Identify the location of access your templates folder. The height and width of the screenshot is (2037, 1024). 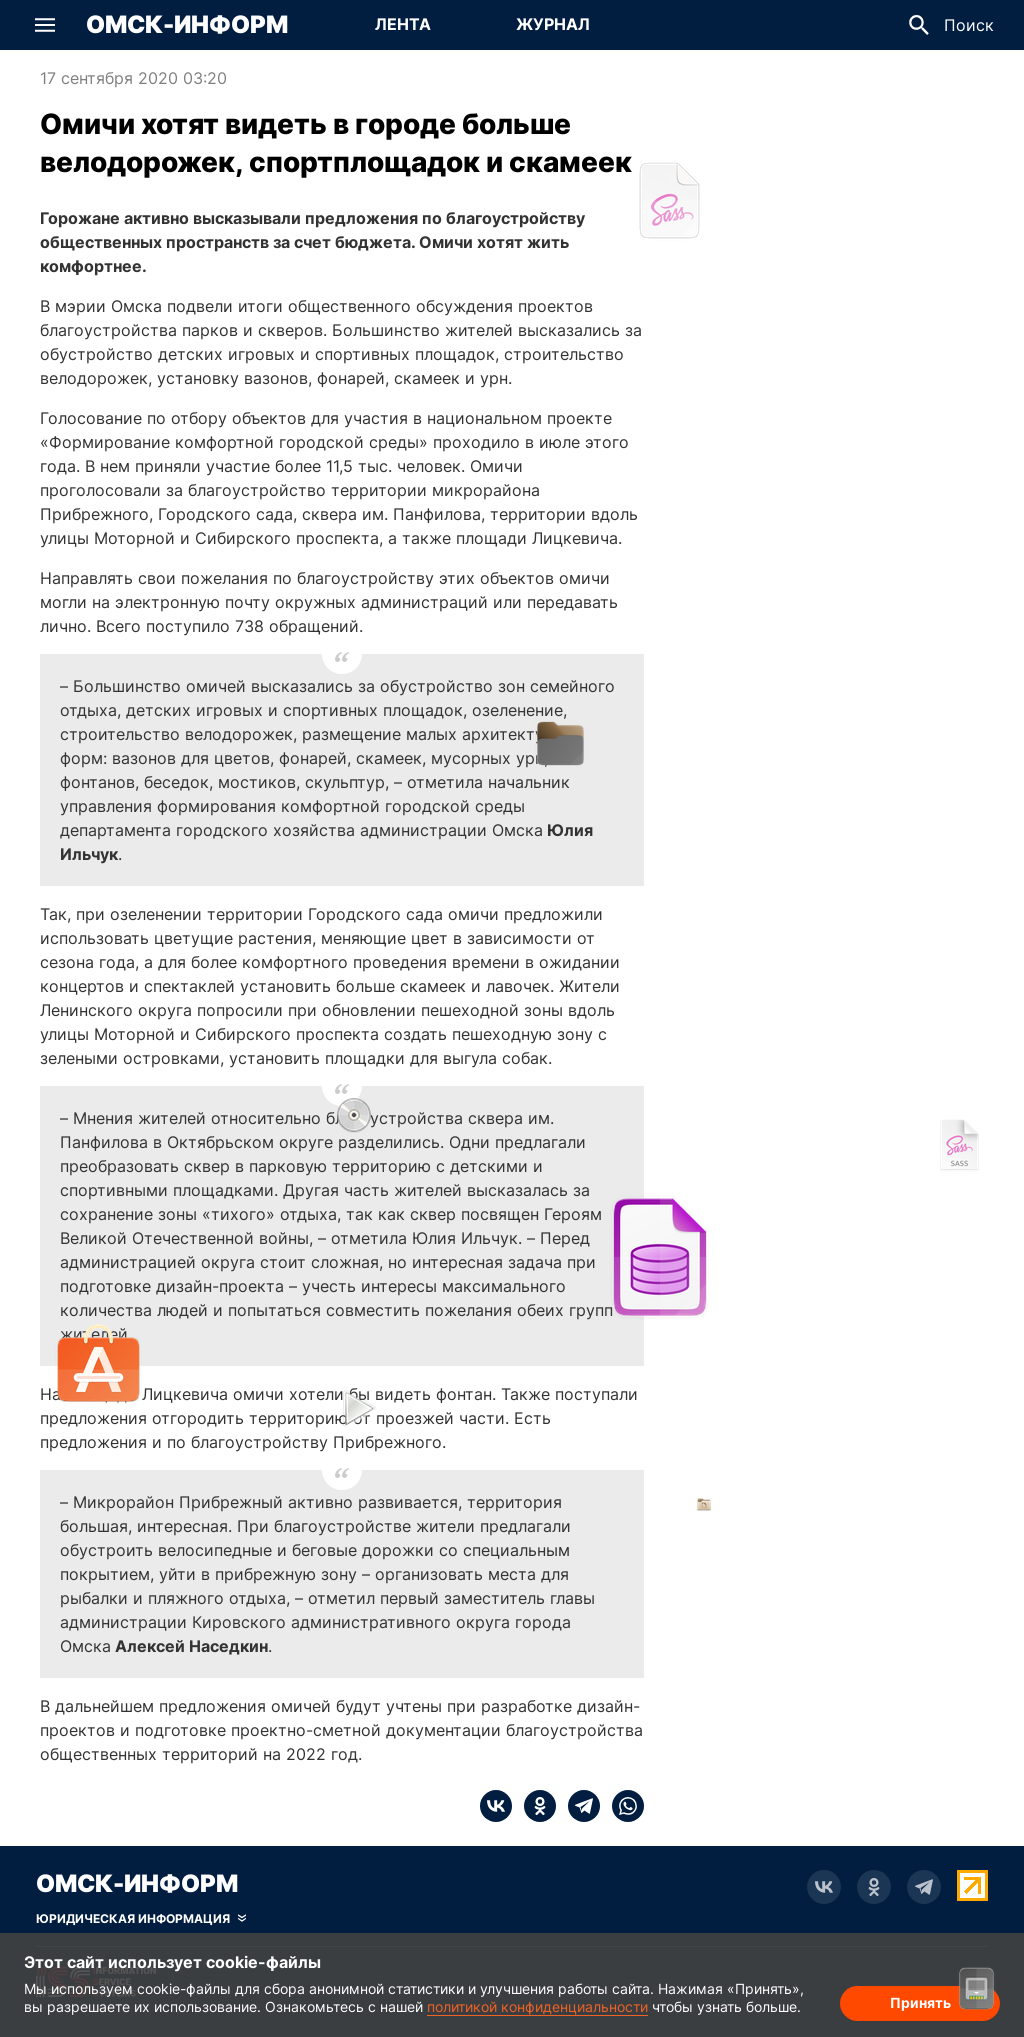
(704, 1505).